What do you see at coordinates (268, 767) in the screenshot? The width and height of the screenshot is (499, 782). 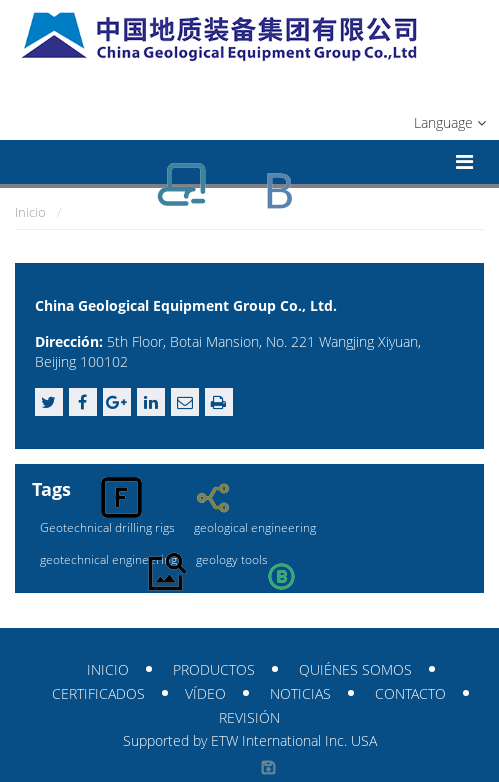 I see `save current file or document` at bounding box center [268, 767].